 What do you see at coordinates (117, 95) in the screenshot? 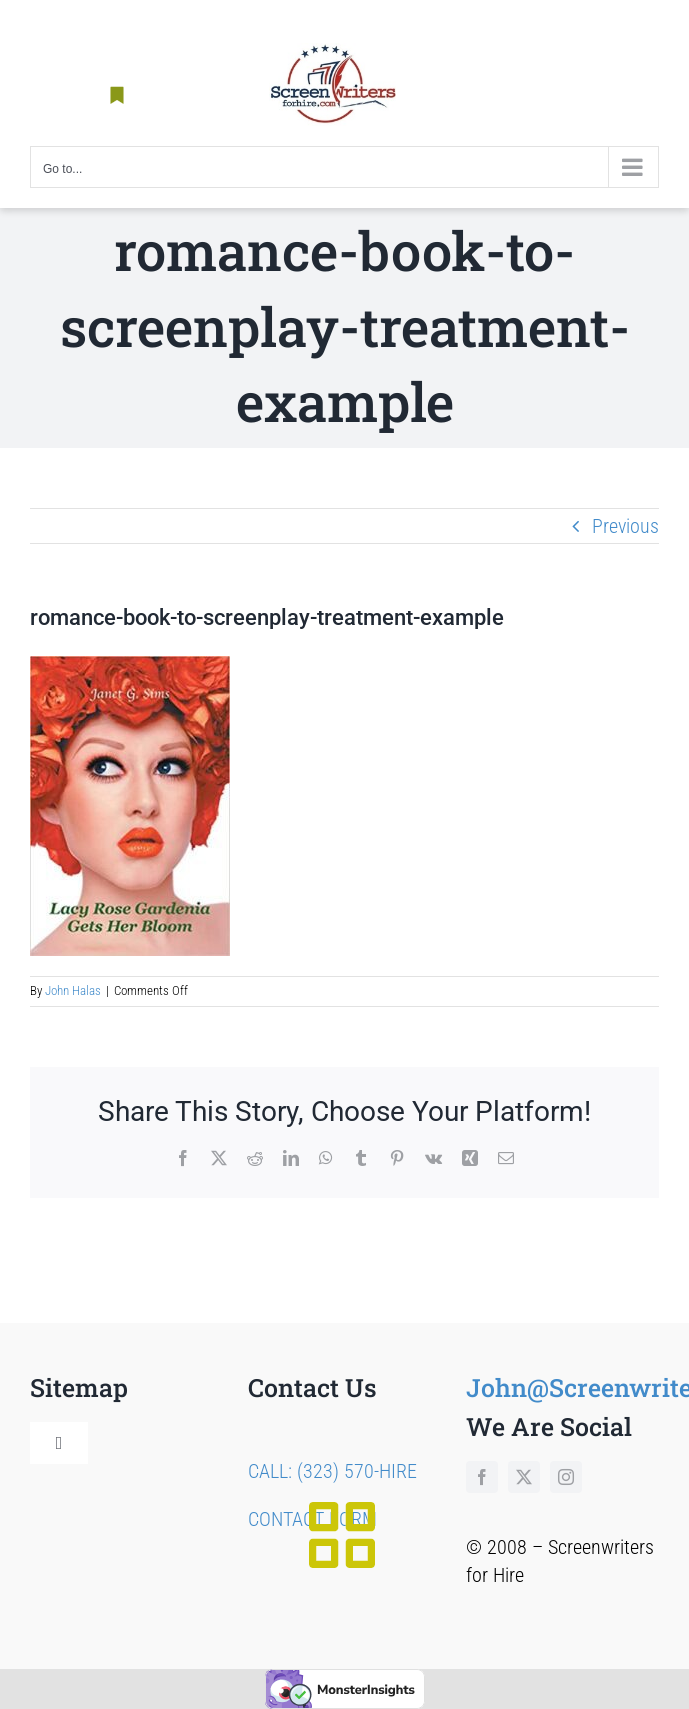
I see `save this item to your bookmarks` at bounding box center [117, 95].